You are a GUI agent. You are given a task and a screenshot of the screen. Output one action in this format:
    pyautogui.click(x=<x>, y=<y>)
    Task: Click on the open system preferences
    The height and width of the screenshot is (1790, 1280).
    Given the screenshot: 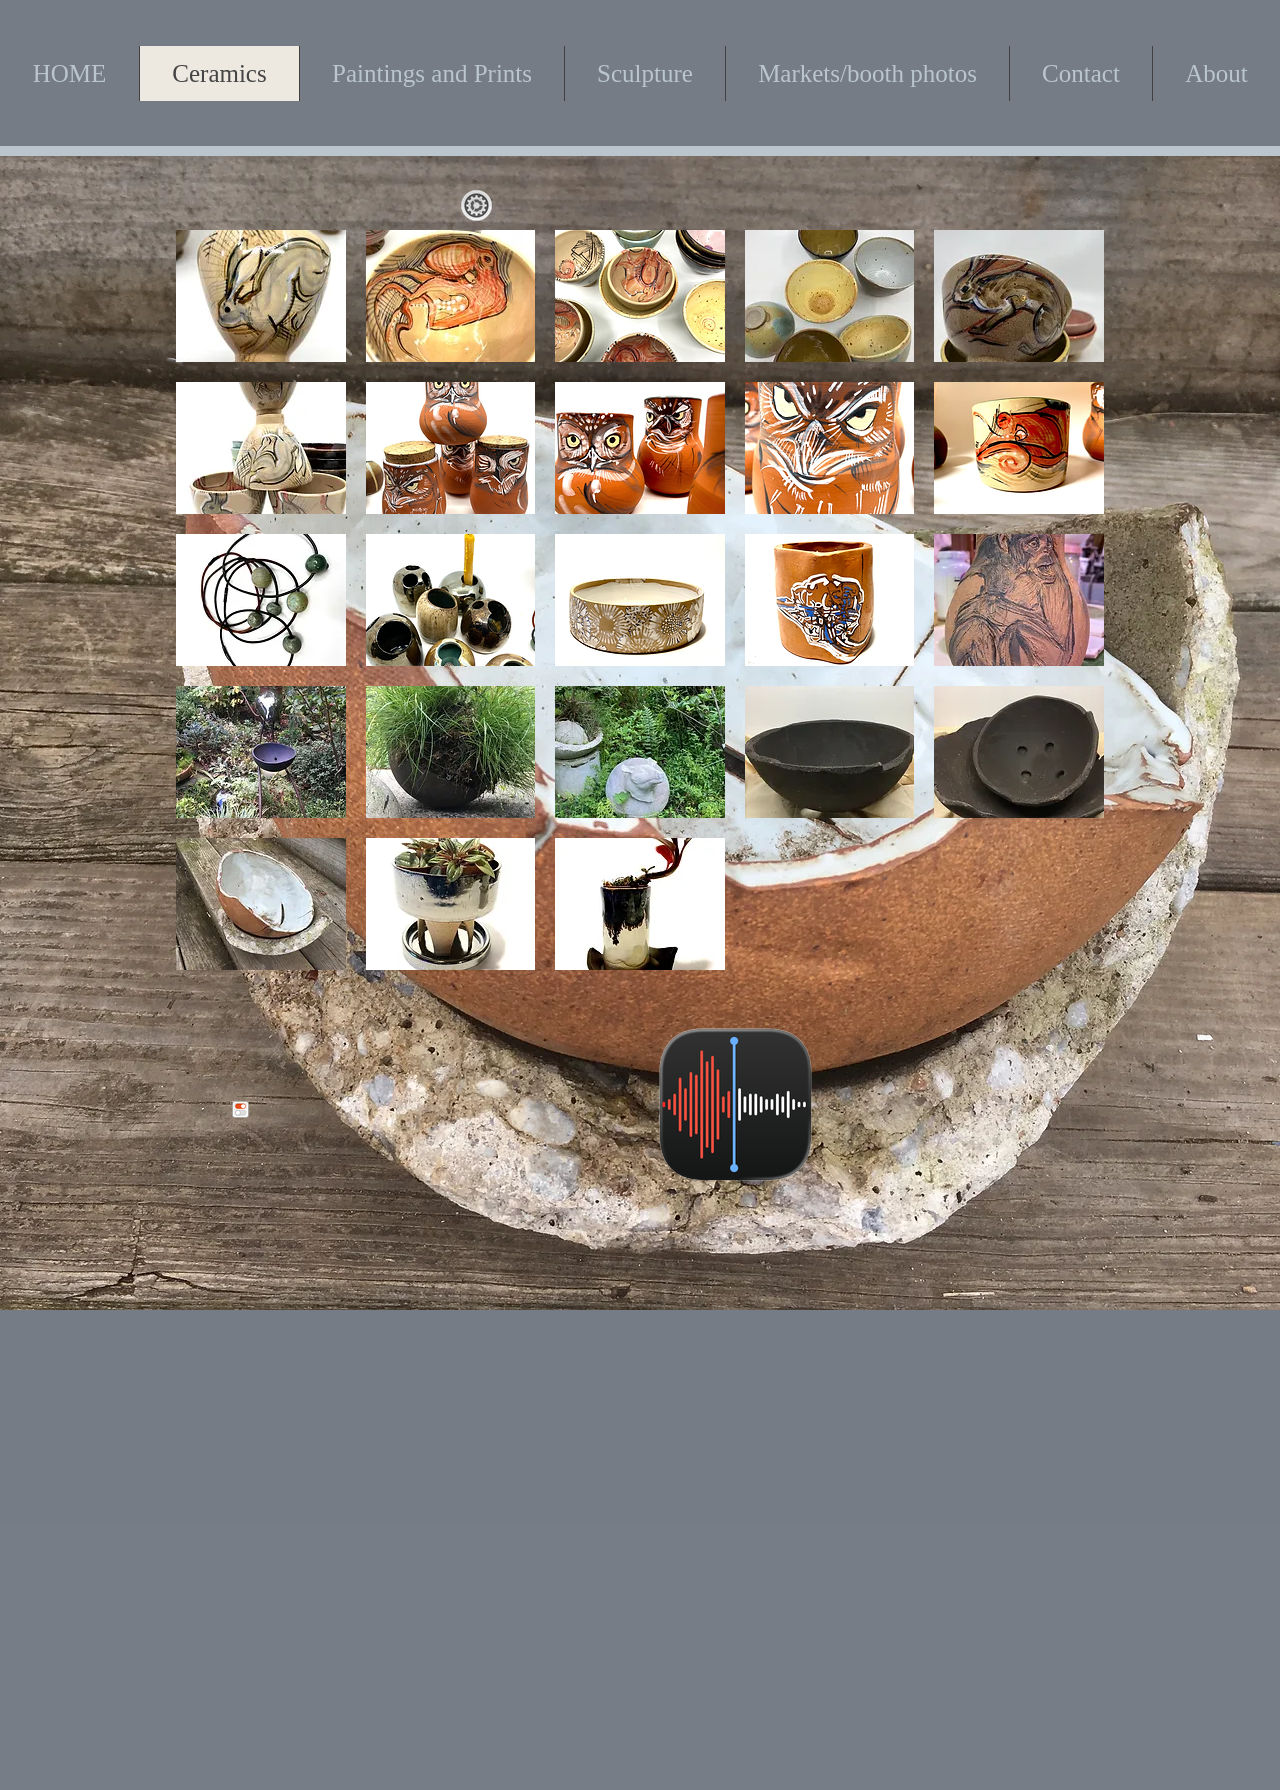 What is the action you would take?
    pyautogui.click(x=476, y=205)
    